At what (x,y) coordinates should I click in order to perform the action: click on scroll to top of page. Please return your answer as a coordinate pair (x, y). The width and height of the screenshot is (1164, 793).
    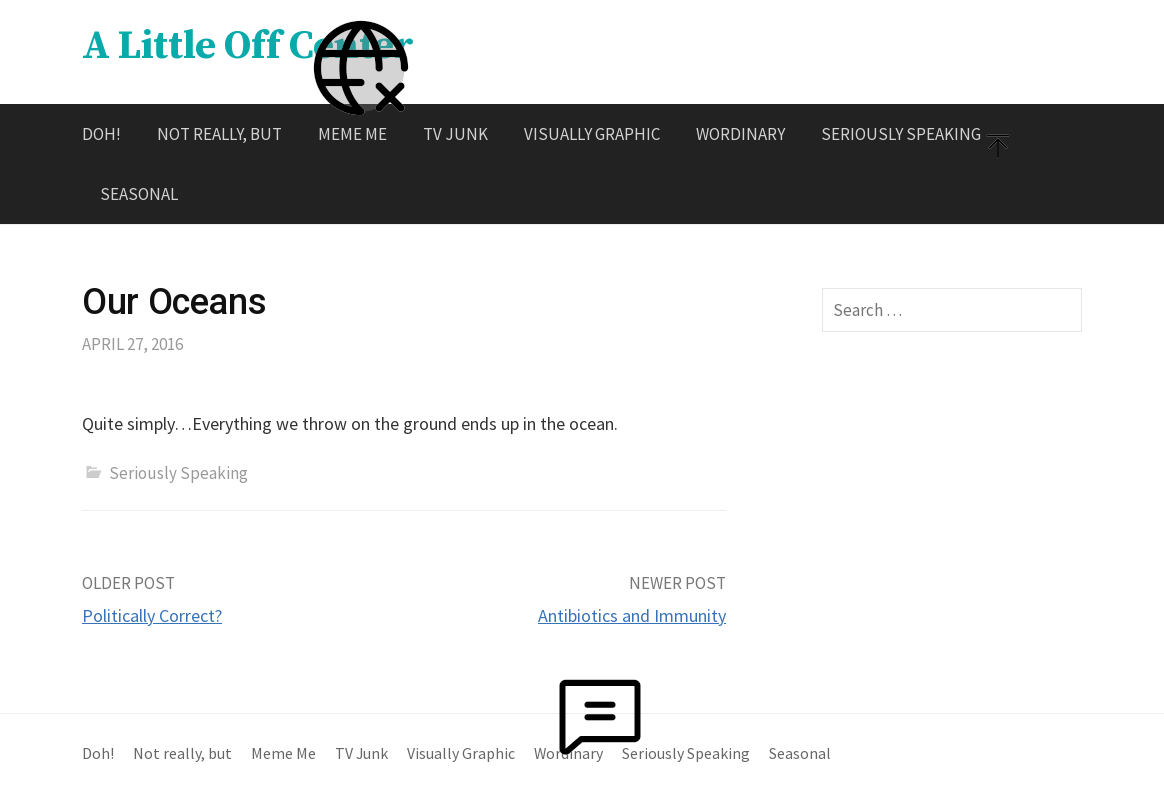
    Looking at the image, I should click on (998, 146).